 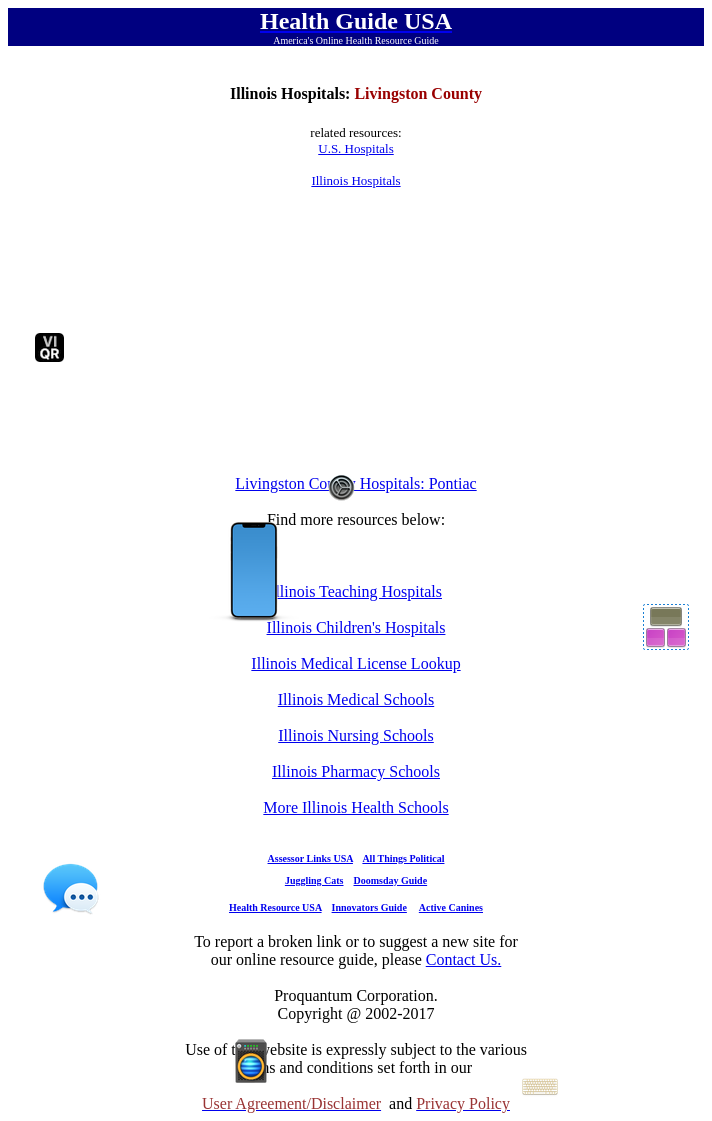 What do you see at coordinates (540, 1087) in the screenshot?
I see `indicates keyboard with yellow backlighting enabled` at bounding box center [540, 1087].